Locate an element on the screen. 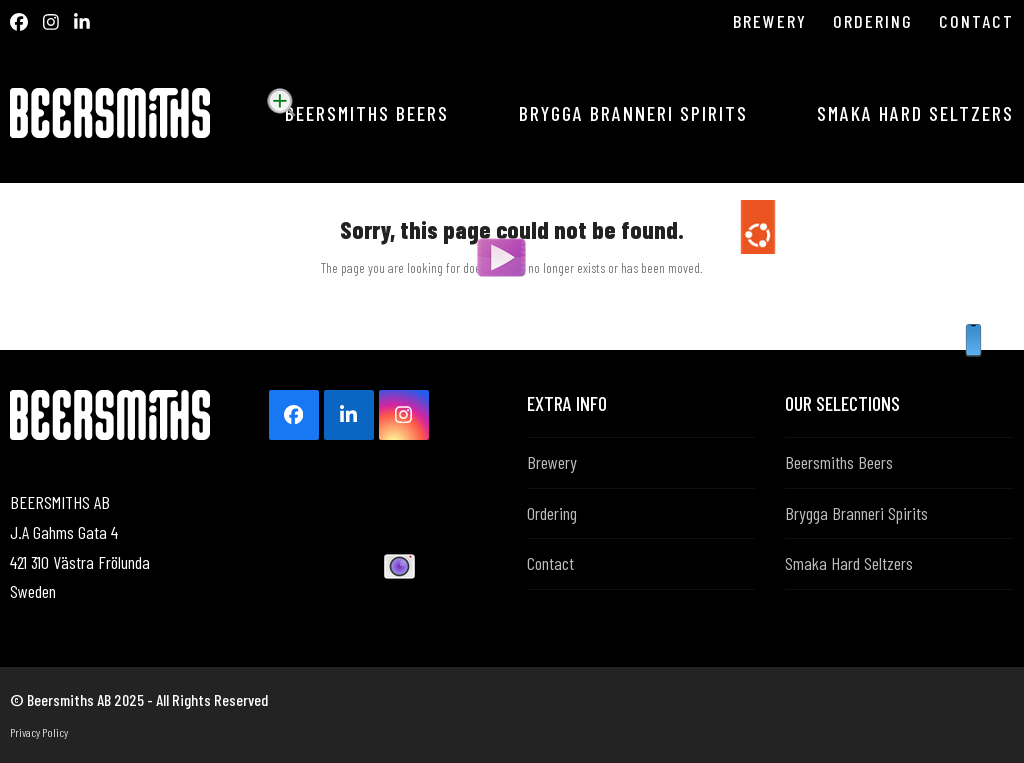 The height and width of the screenshot is (763, 1024). connected iPhone device is located at coordinates (973, 340).